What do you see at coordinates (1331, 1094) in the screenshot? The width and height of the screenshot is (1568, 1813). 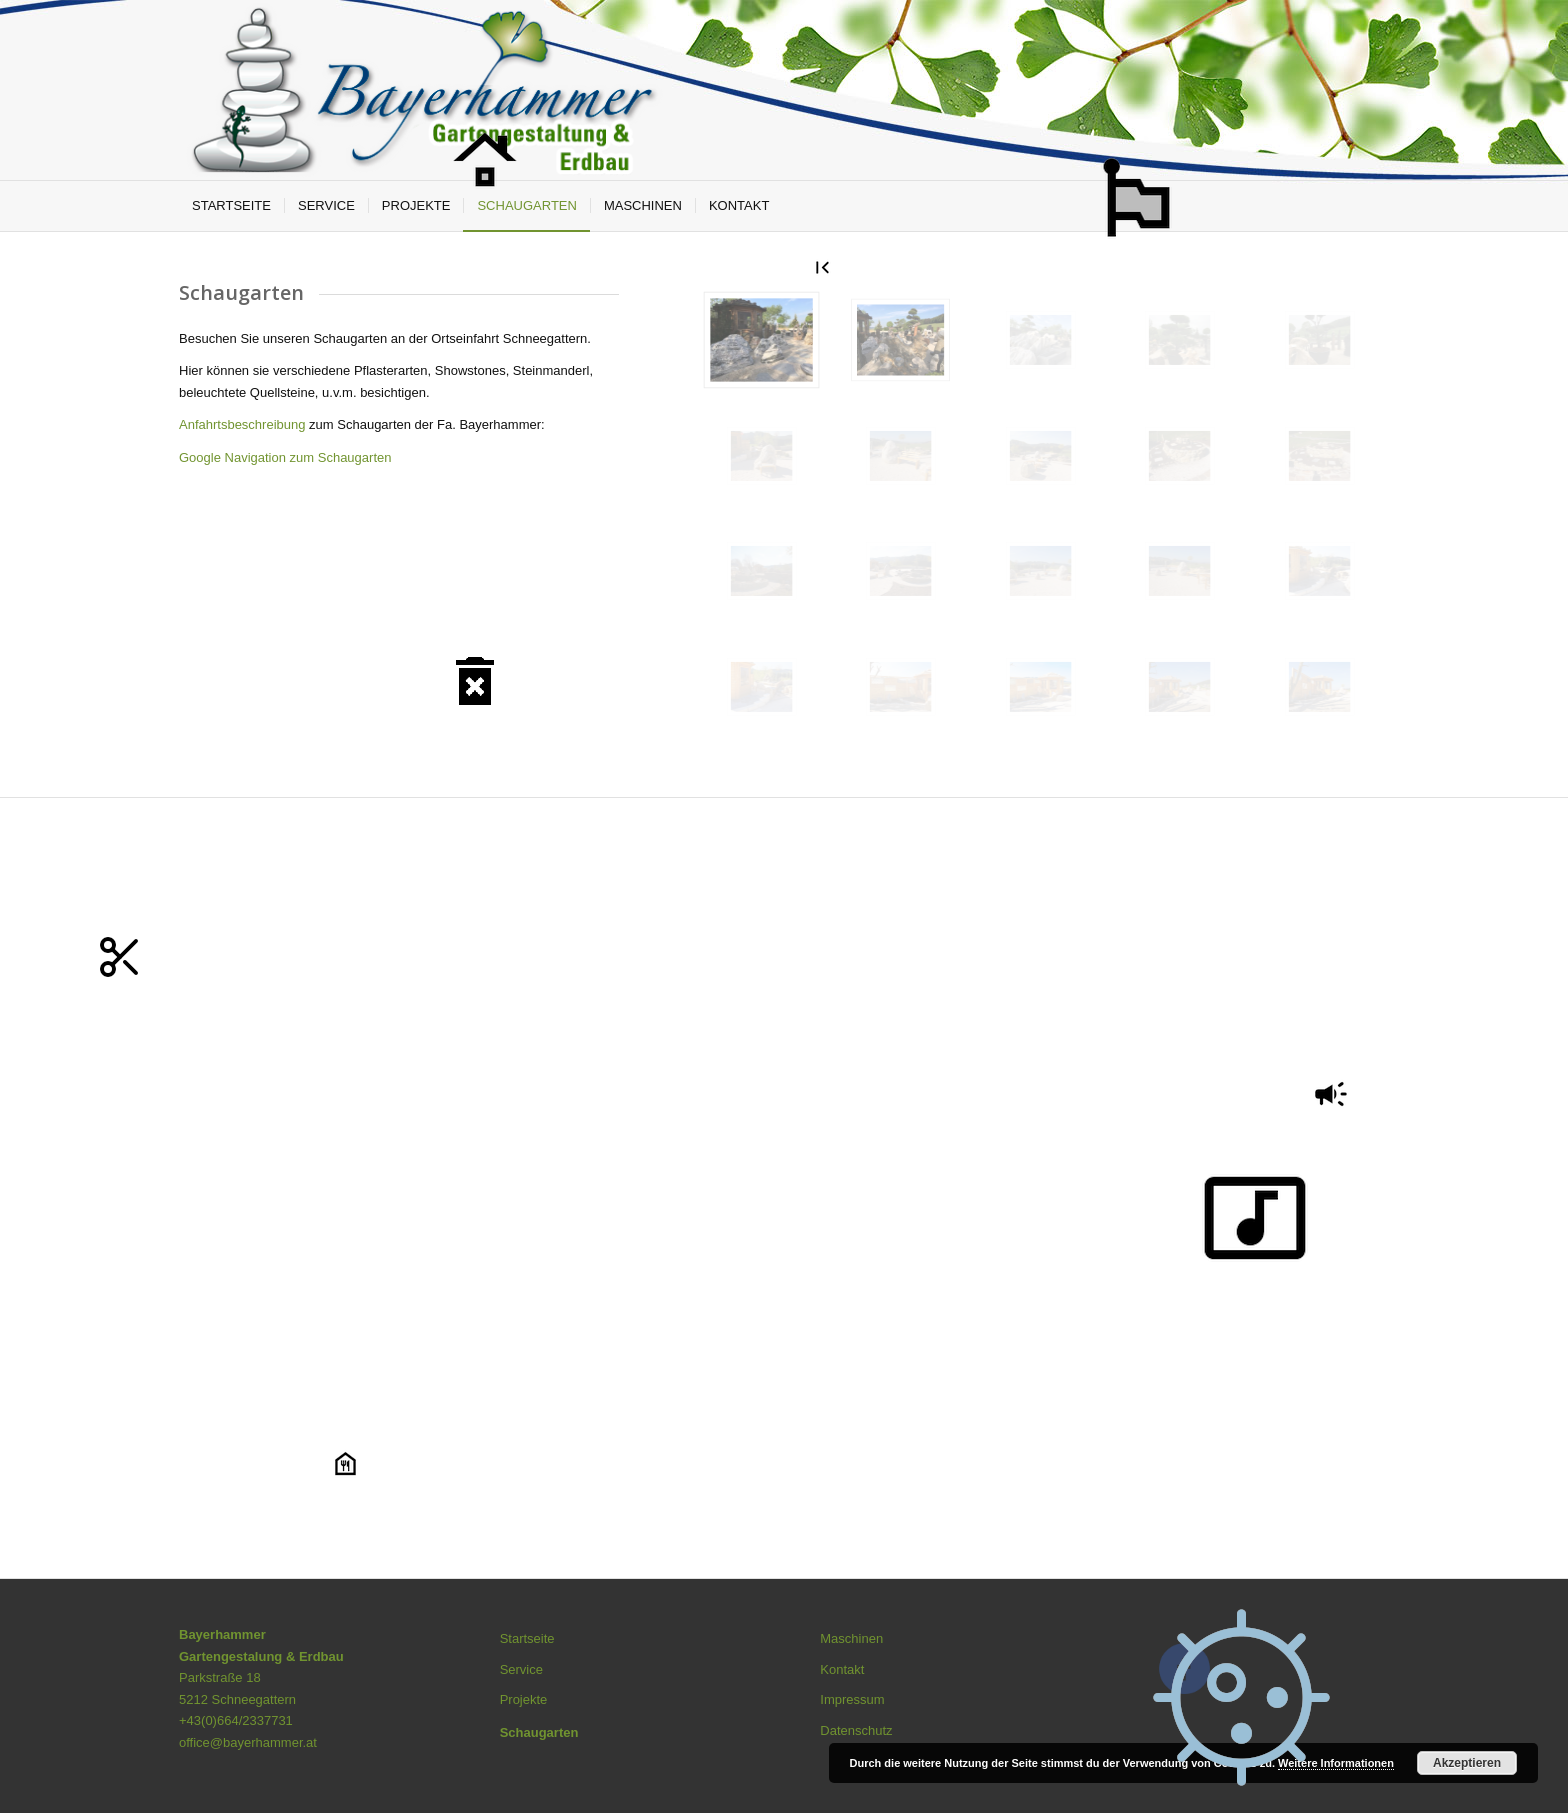 I see `view announcements or notifications` at bounding box center [1331, 1094].